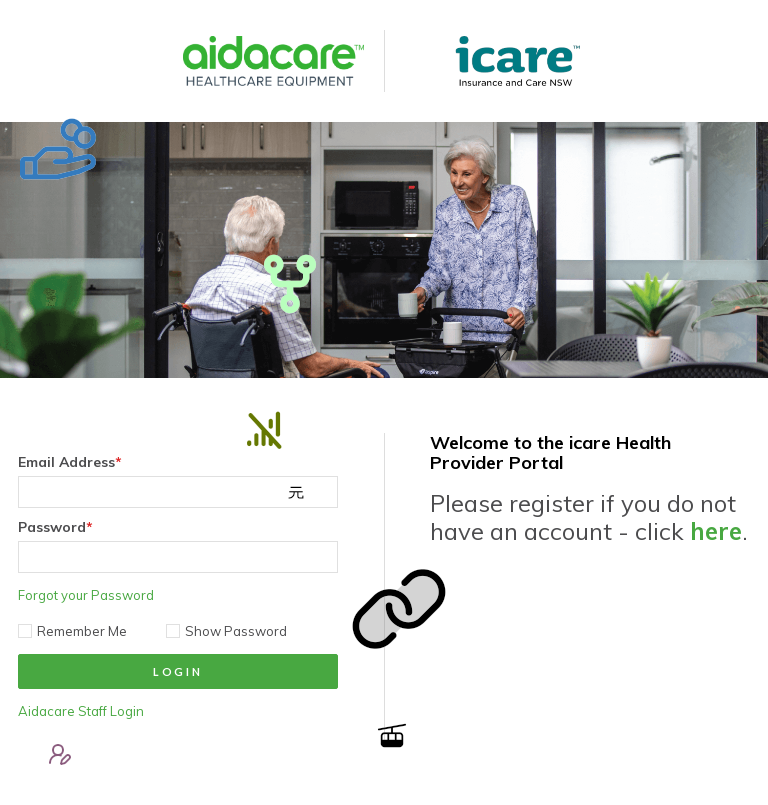 The height and width of the screenshot is (805, 768). Describe the element at coordinates (392, 736) in the screenshot. I see `access cable car or gondola transit options` at that location.